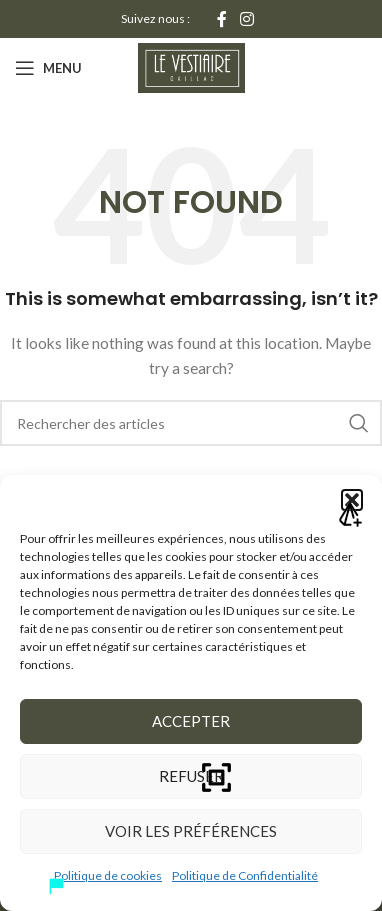  What do you see at coordinates (56, 885) in the screenshot?
I see `flag an item for review or attention` at bounding box center [56, 885].